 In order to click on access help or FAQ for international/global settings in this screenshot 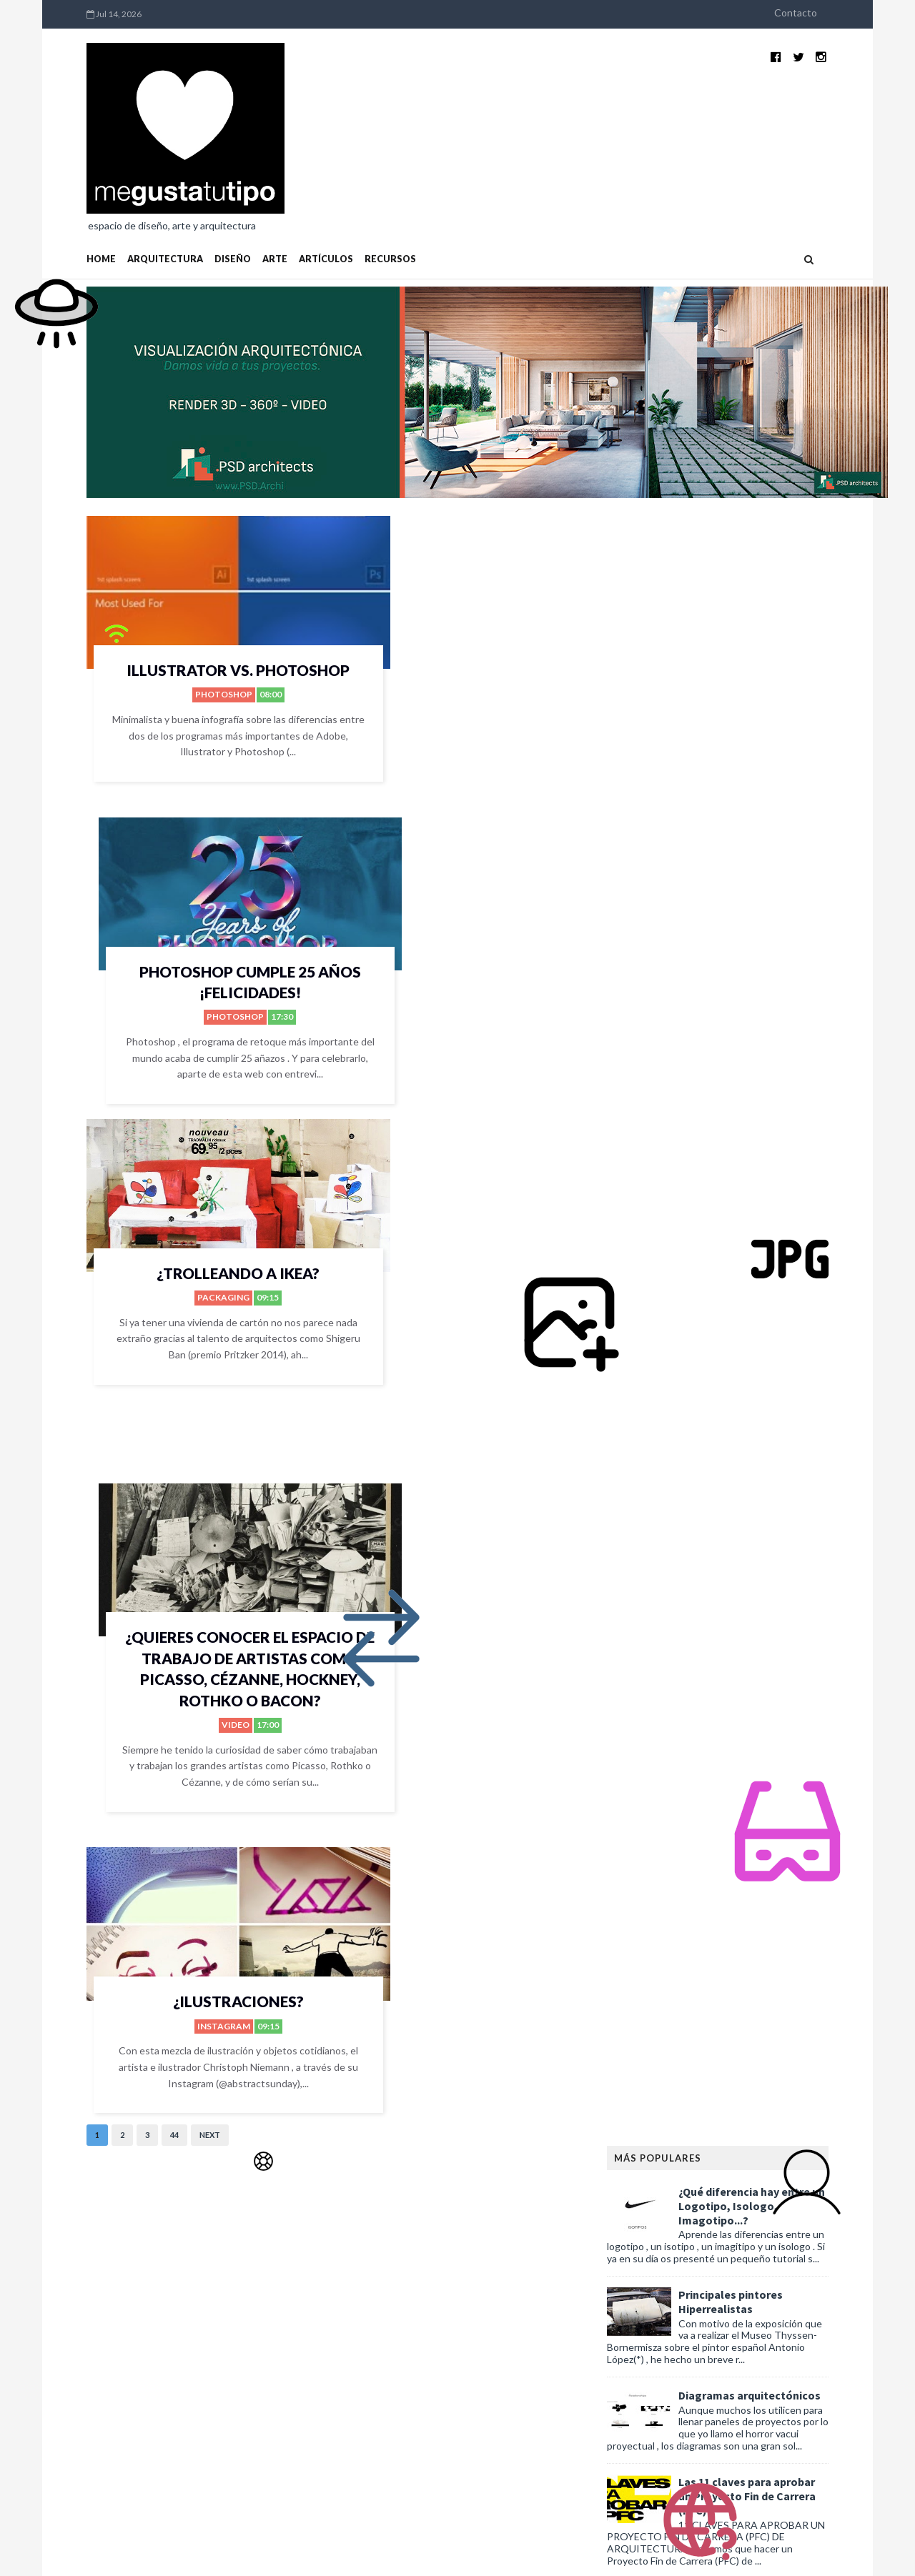, I will do `click(700, 2520)`.